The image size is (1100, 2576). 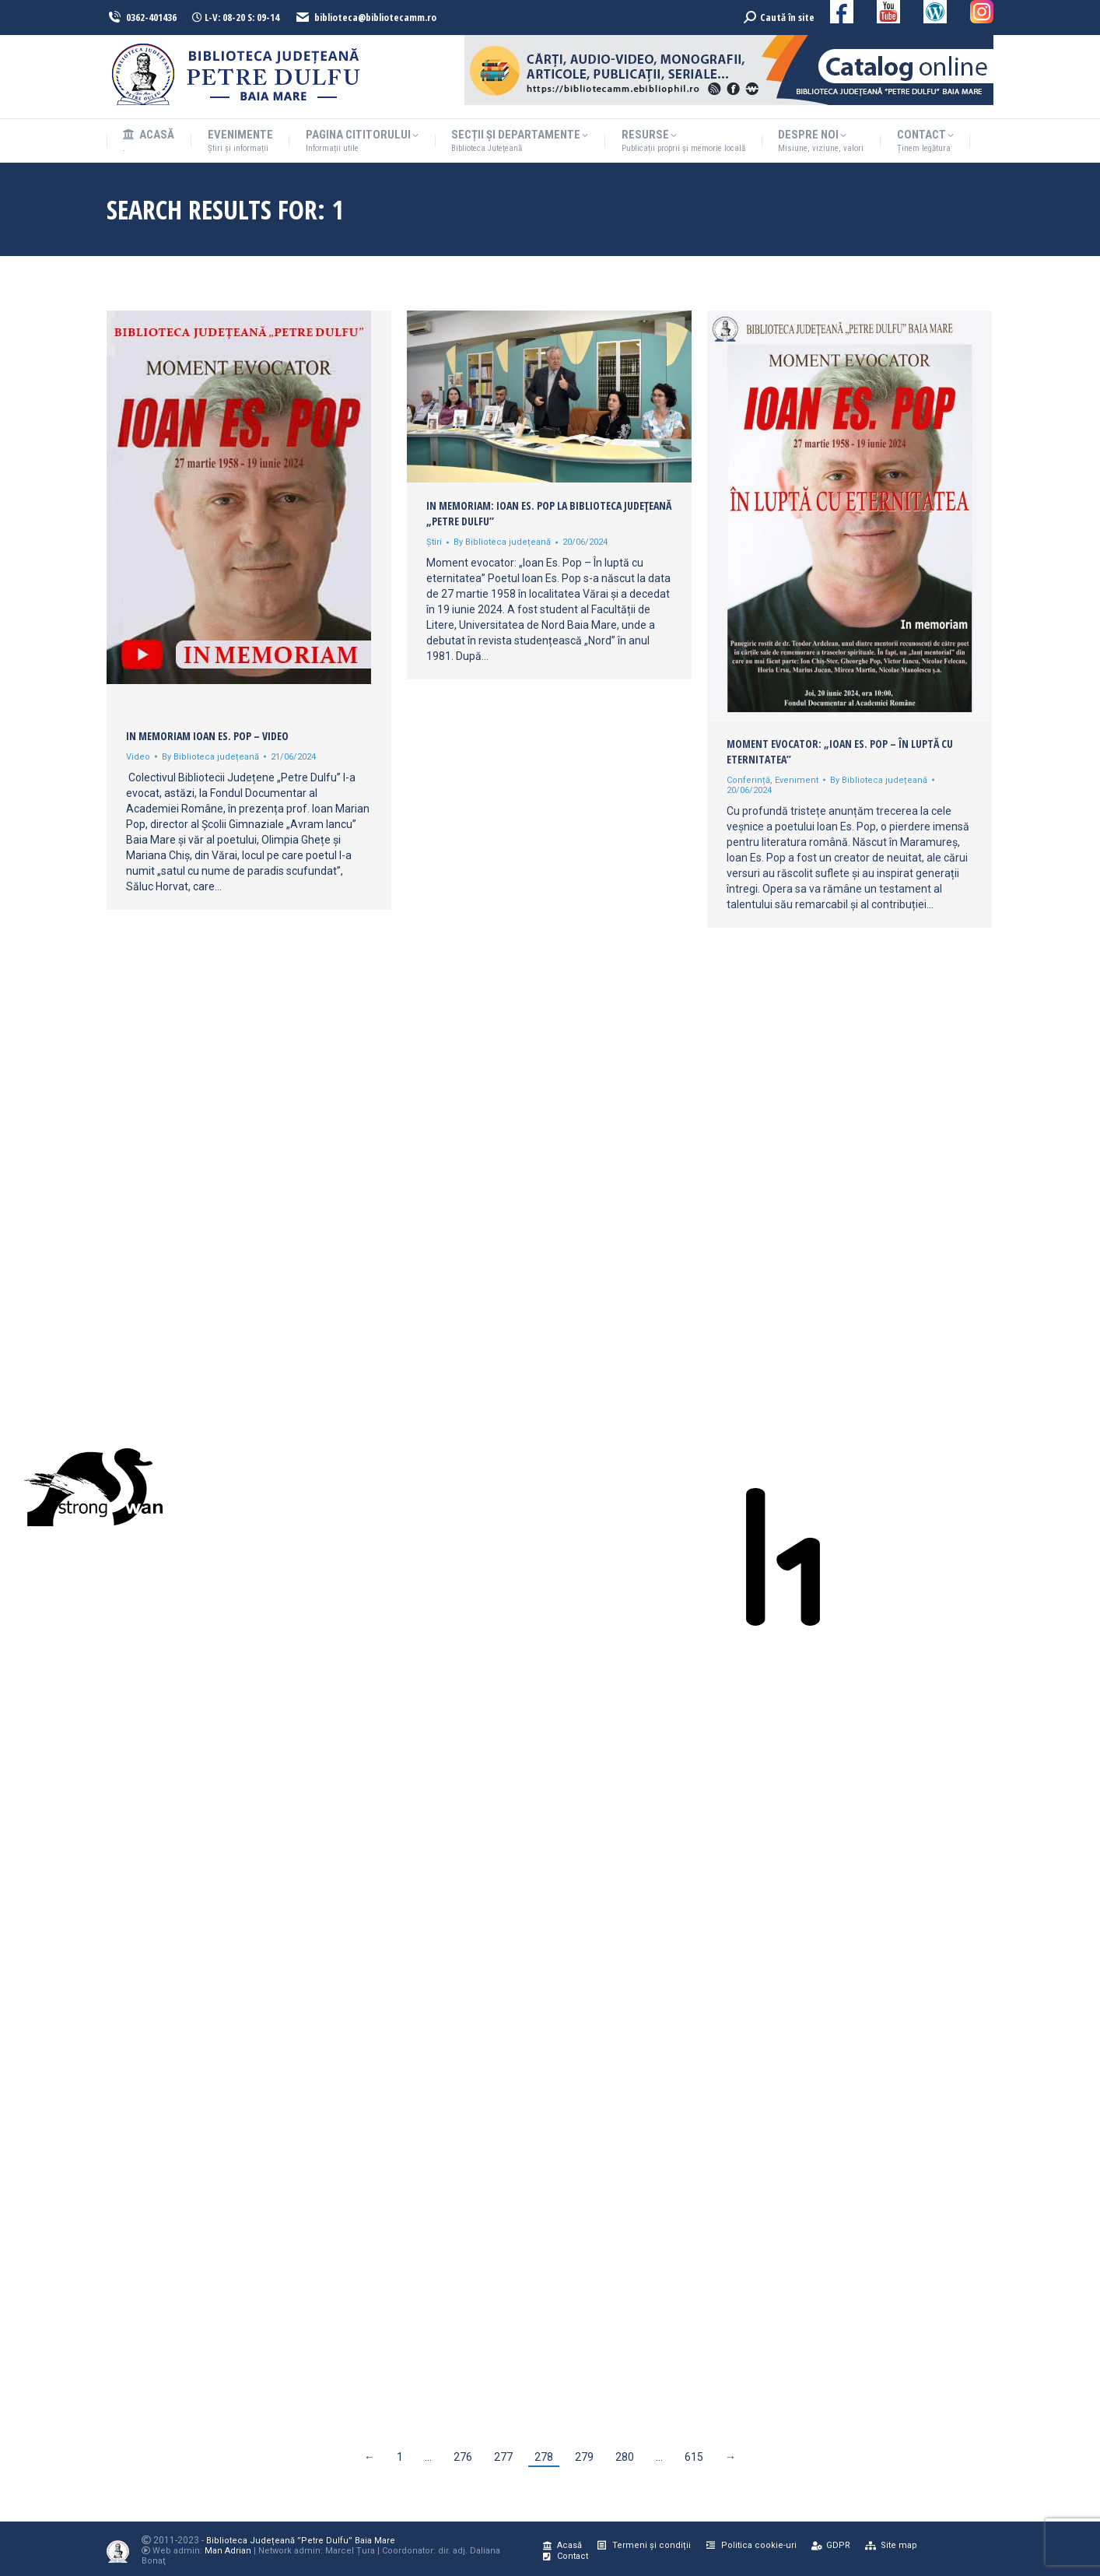 I want to click on strongSwan VPN client application, so click(x=93, y=1487).